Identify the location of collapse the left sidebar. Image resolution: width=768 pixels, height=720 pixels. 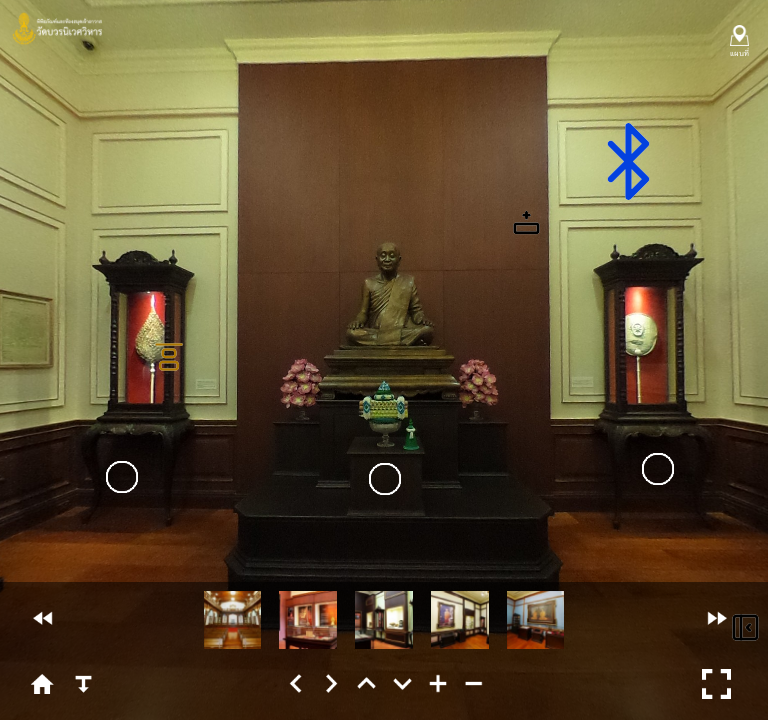
(745, 627).